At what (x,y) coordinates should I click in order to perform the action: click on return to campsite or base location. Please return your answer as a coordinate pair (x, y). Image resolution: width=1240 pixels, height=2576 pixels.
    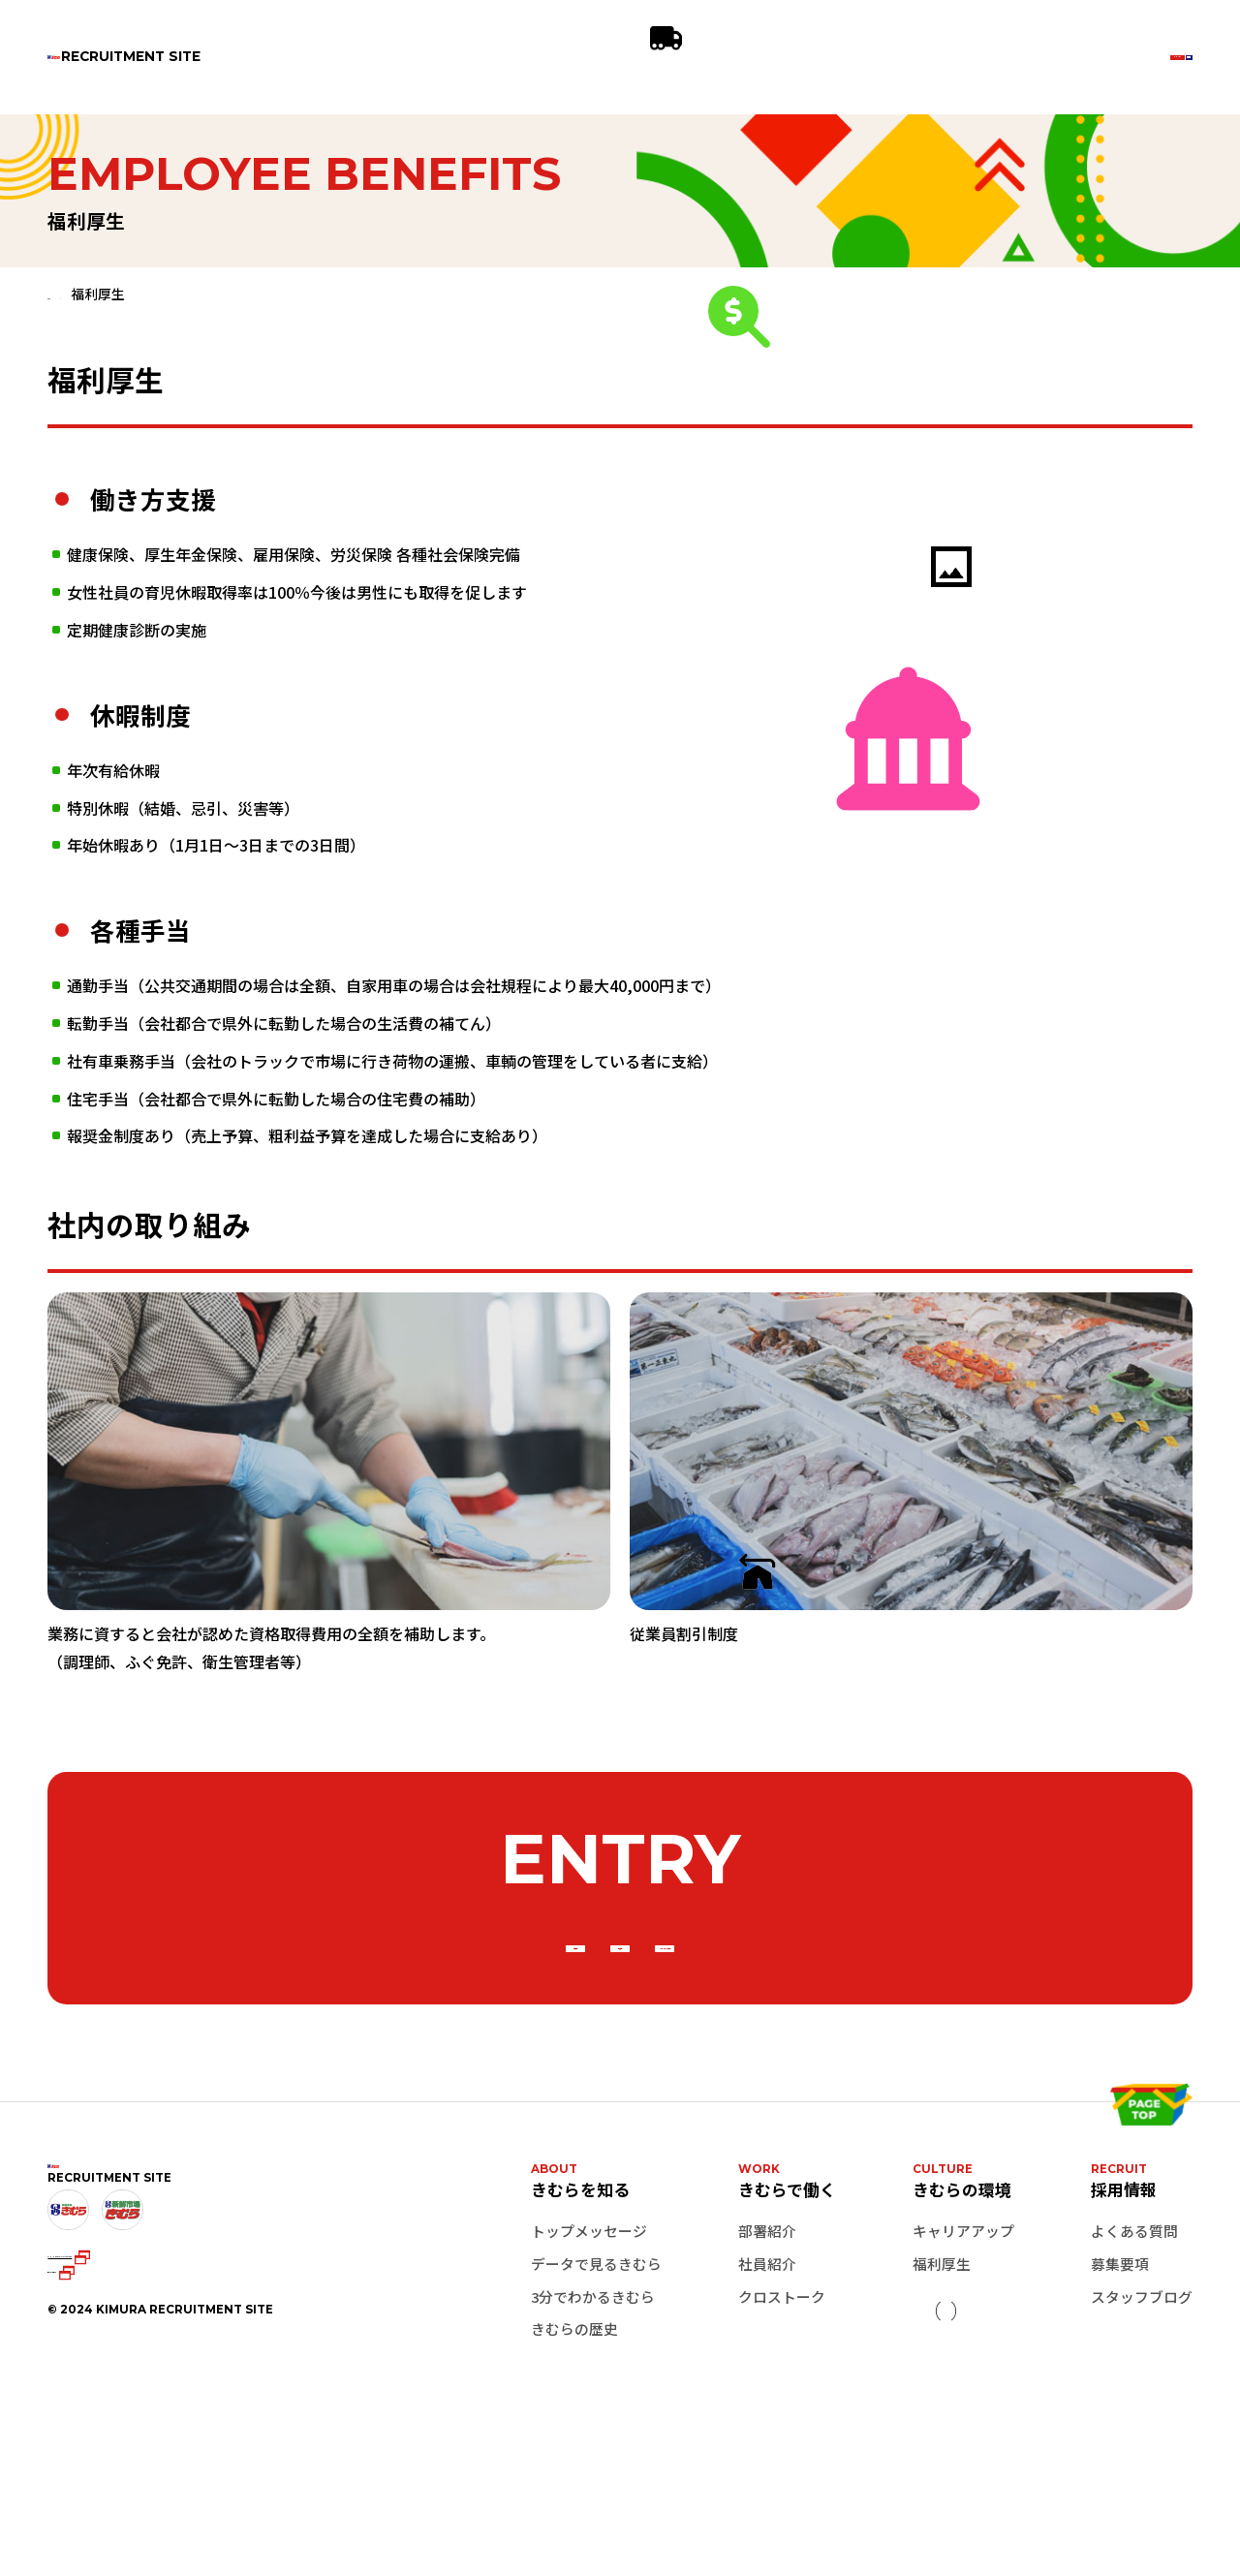
    Looking at the image, I should click on (758, 1571).